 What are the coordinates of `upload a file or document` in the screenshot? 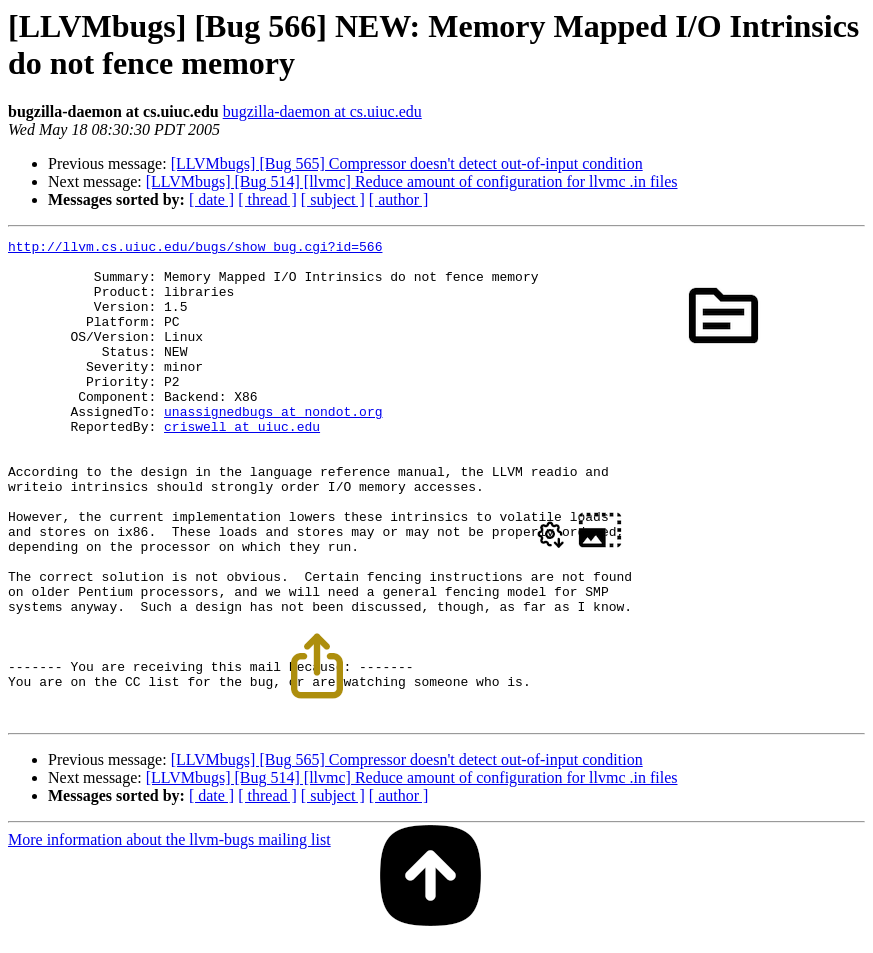 It's located at (430, 875).